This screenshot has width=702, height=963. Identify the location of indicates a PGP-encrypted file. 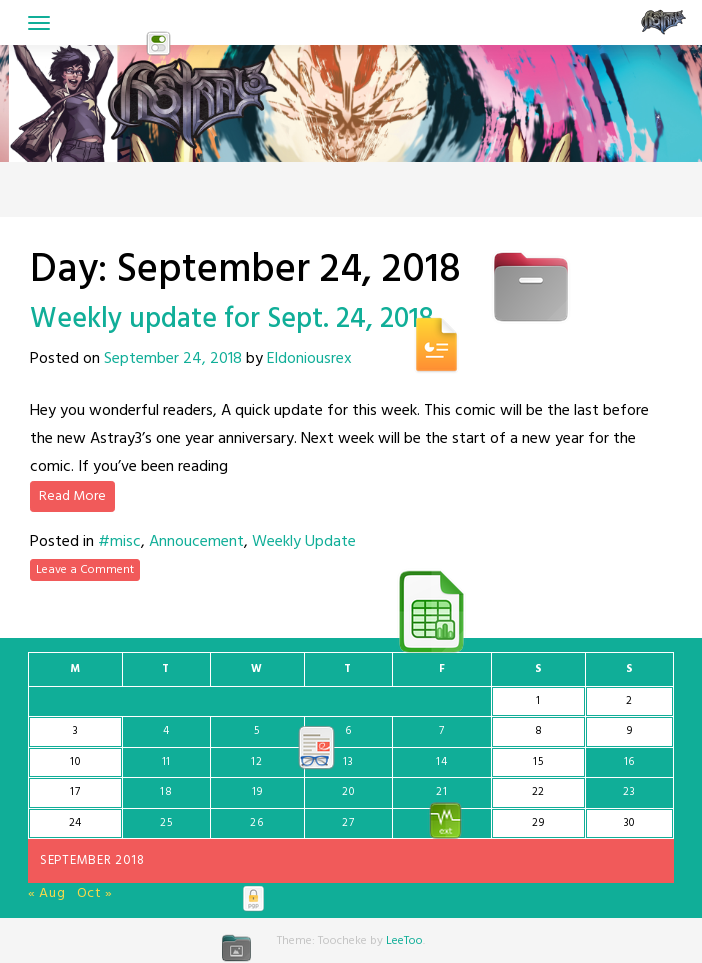
(253, 898).